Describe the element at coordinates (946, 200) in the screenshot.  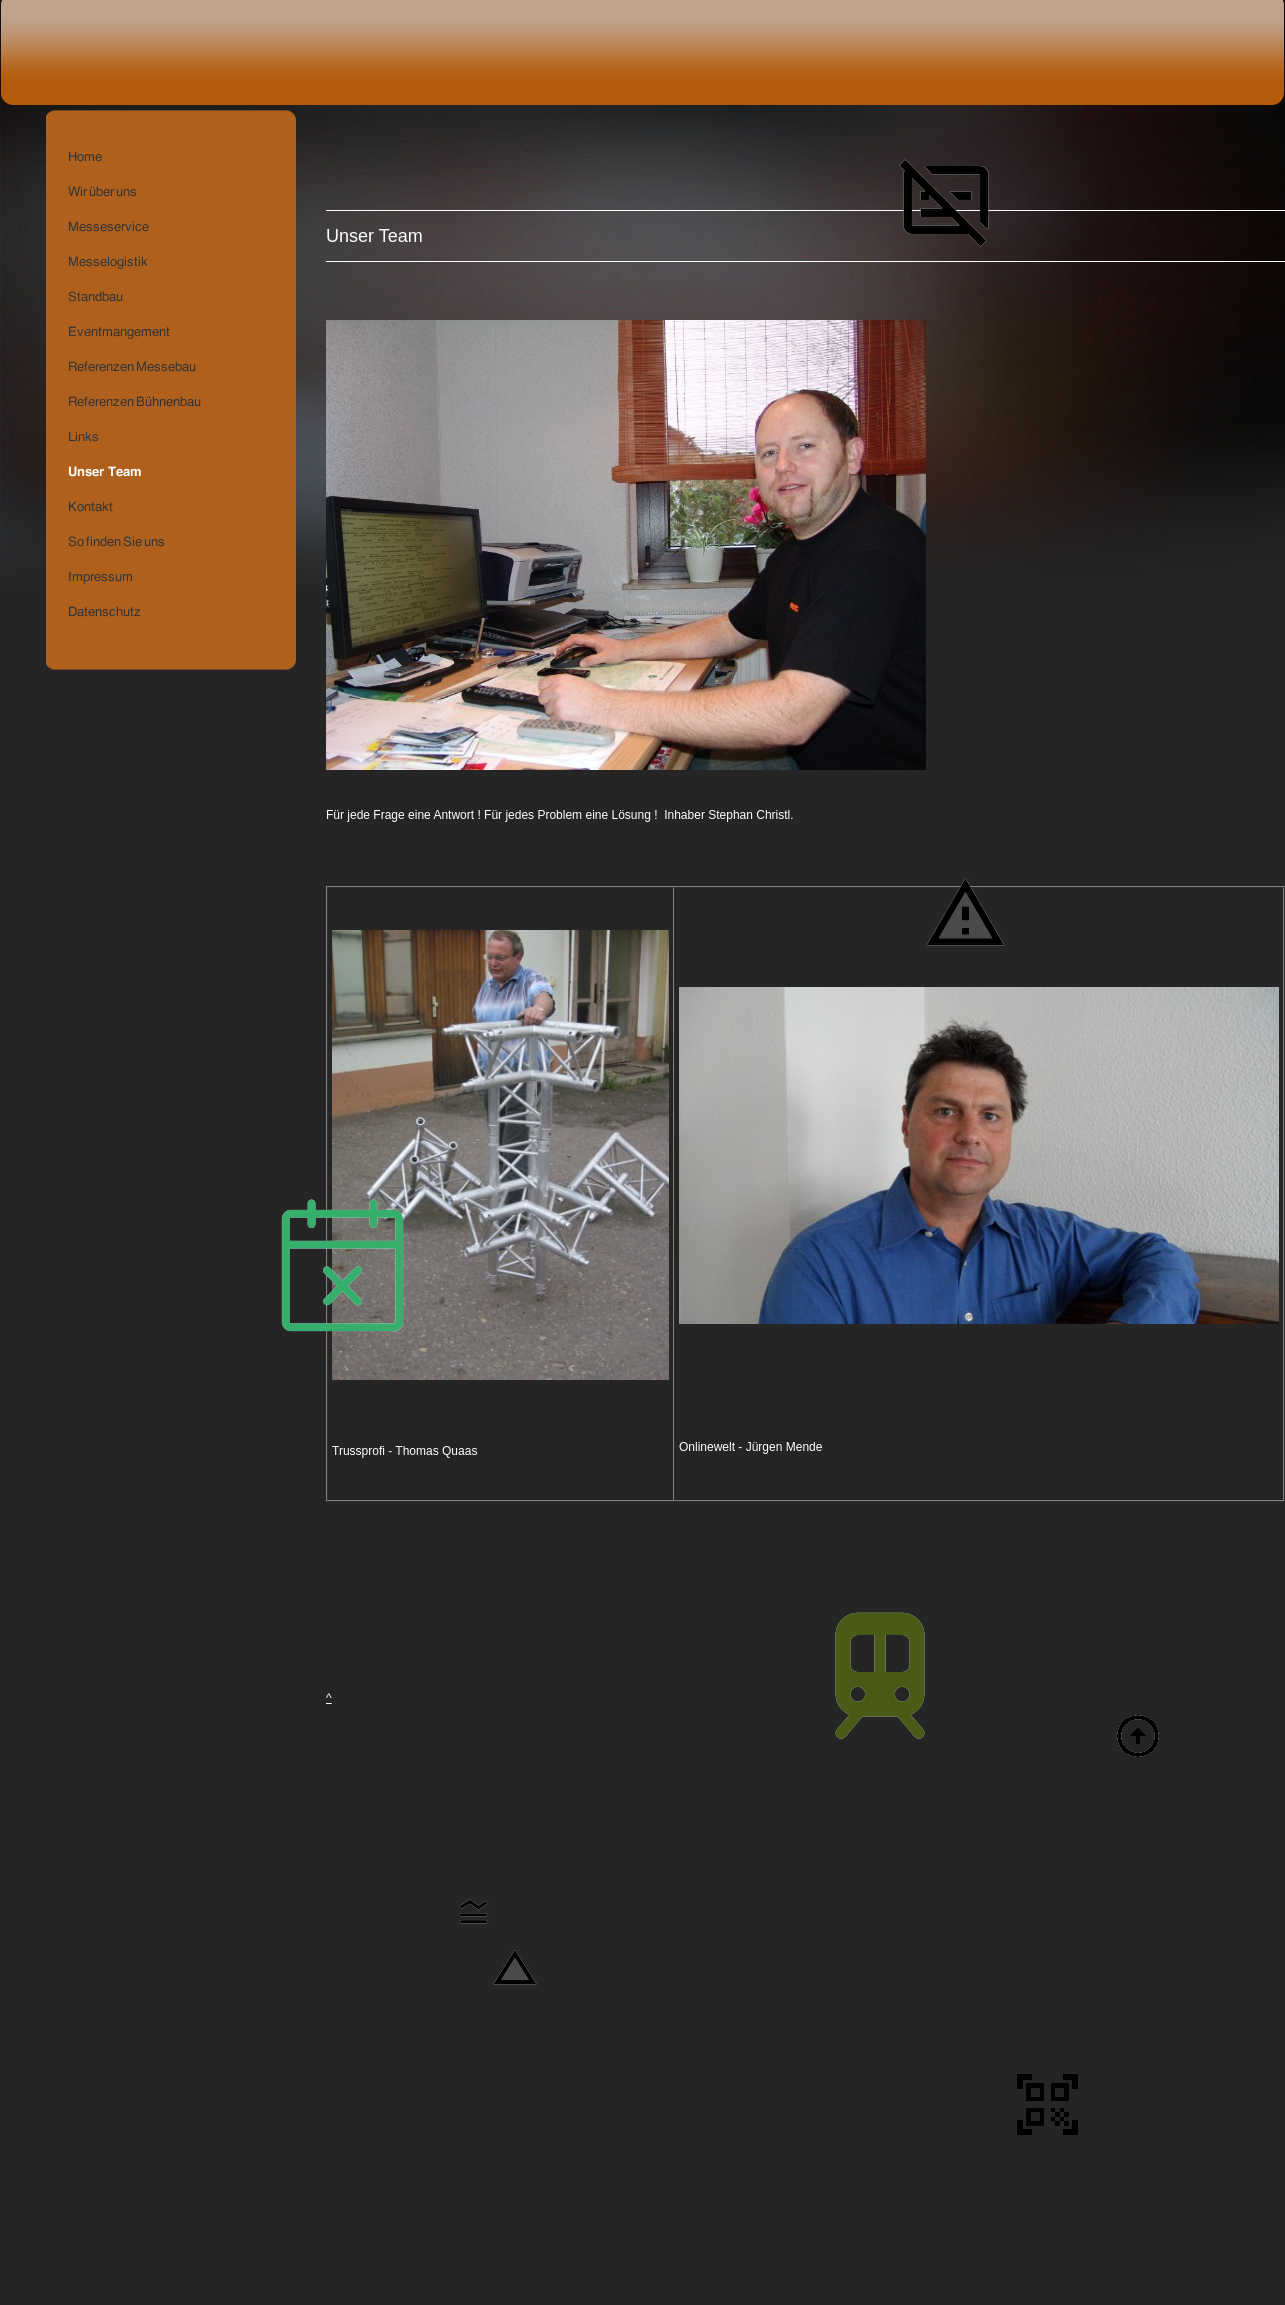
I see `turn off subtitles or closed captions` at that location.